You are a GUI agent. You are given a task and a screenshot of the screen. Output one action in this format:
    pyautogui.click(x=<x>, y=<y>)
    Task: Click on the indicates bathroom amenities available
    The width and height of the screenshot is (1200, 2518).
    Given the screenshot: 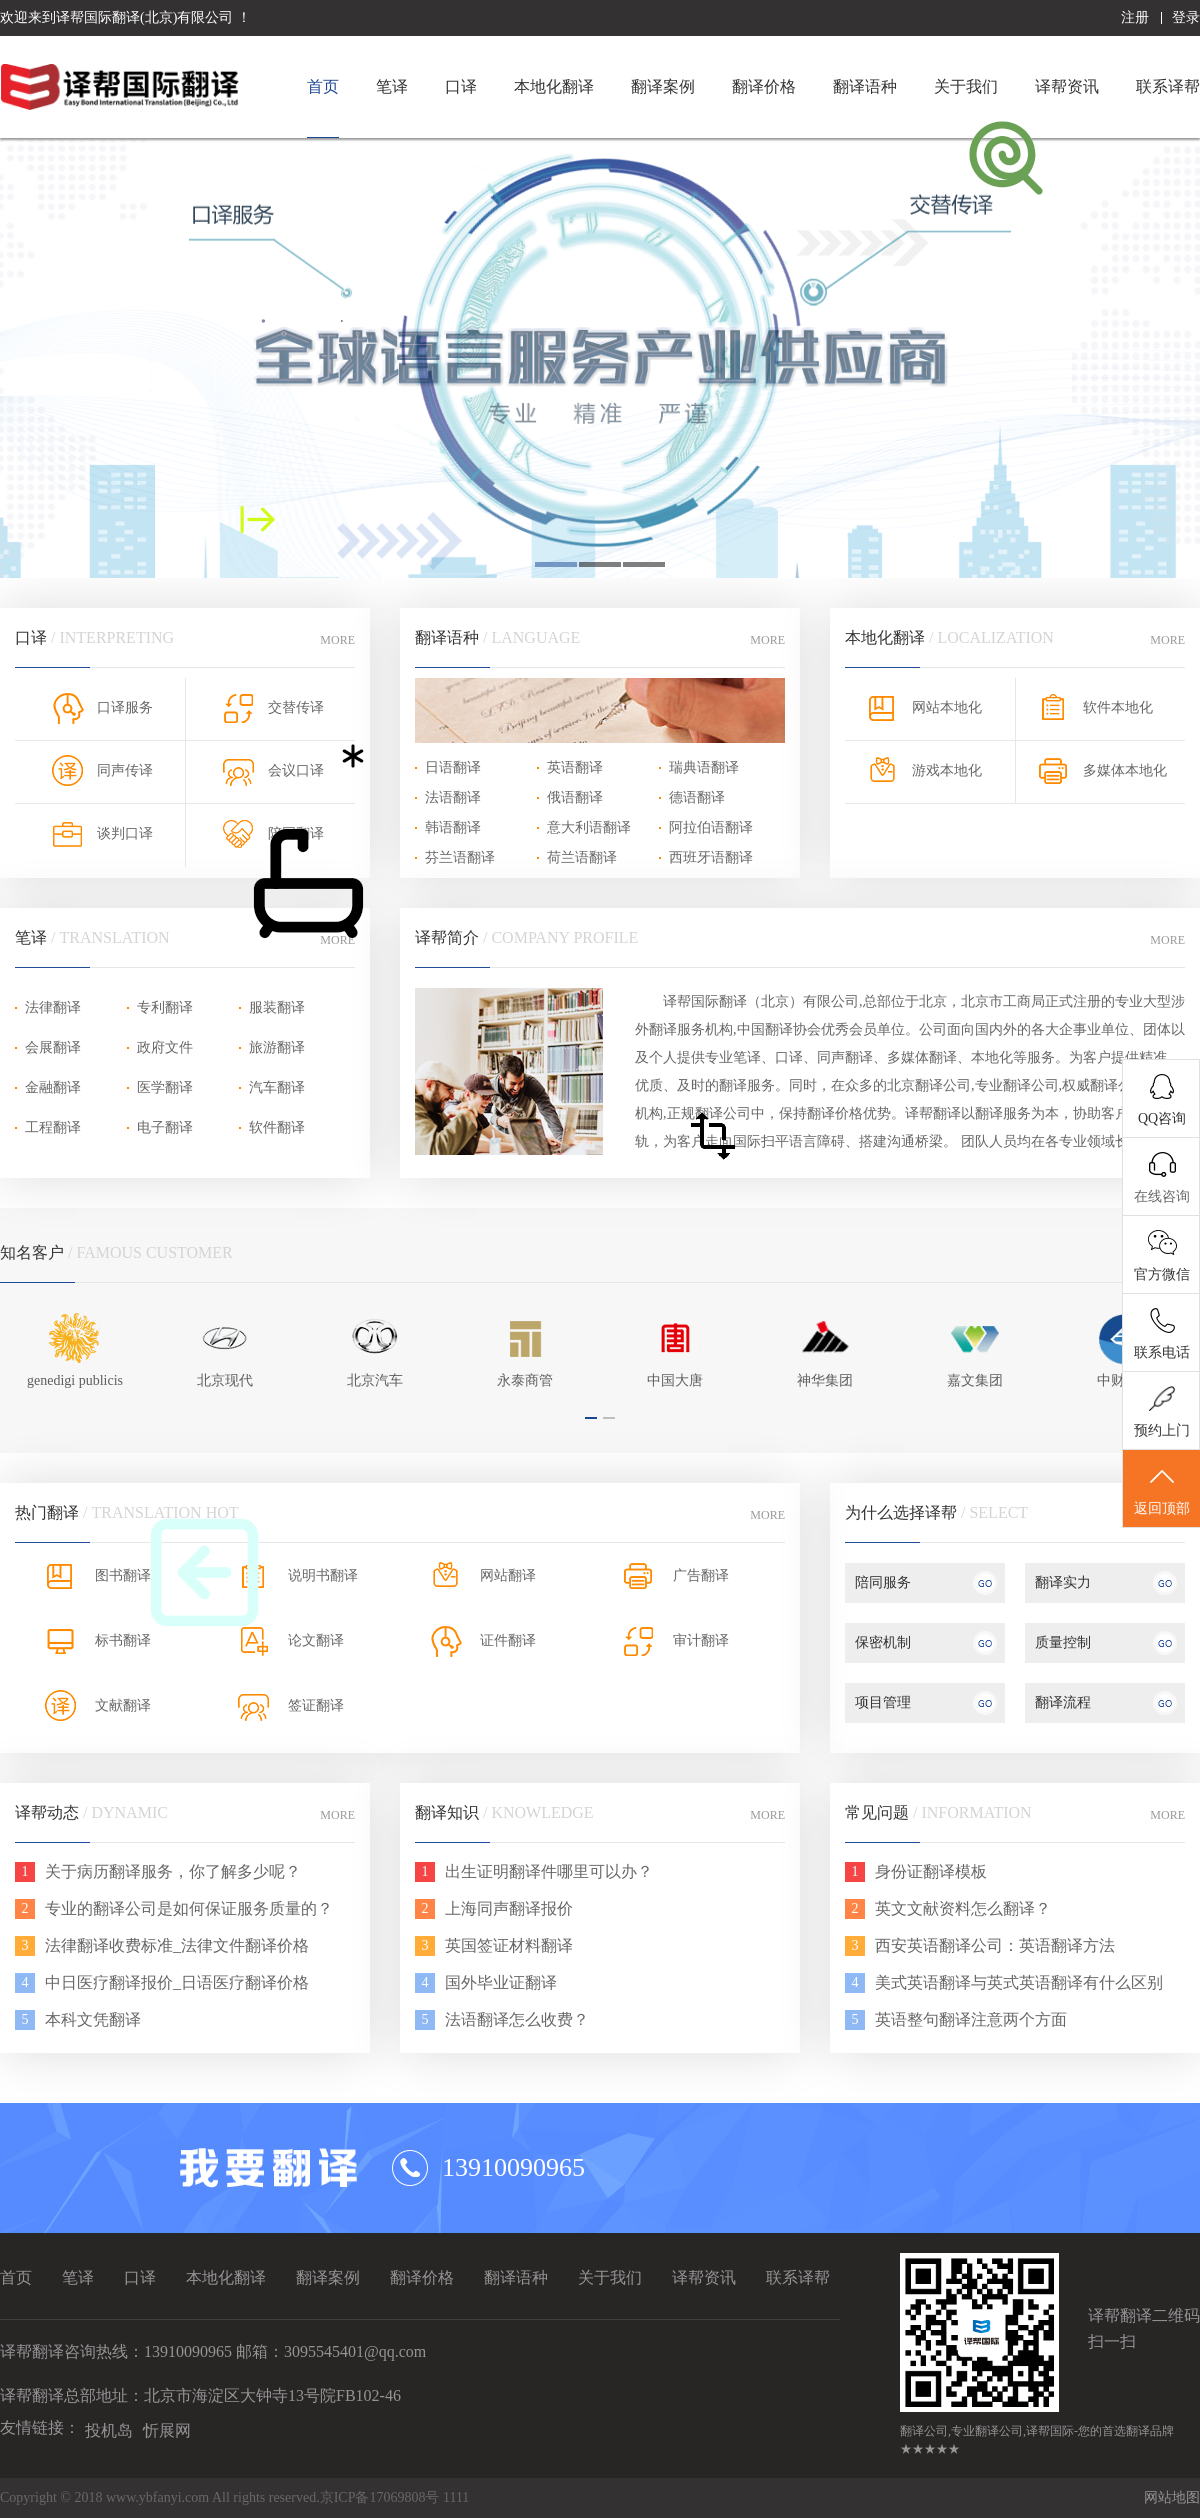 What is the action you would take?
    pyautogui.click(x=308, y=883)
    